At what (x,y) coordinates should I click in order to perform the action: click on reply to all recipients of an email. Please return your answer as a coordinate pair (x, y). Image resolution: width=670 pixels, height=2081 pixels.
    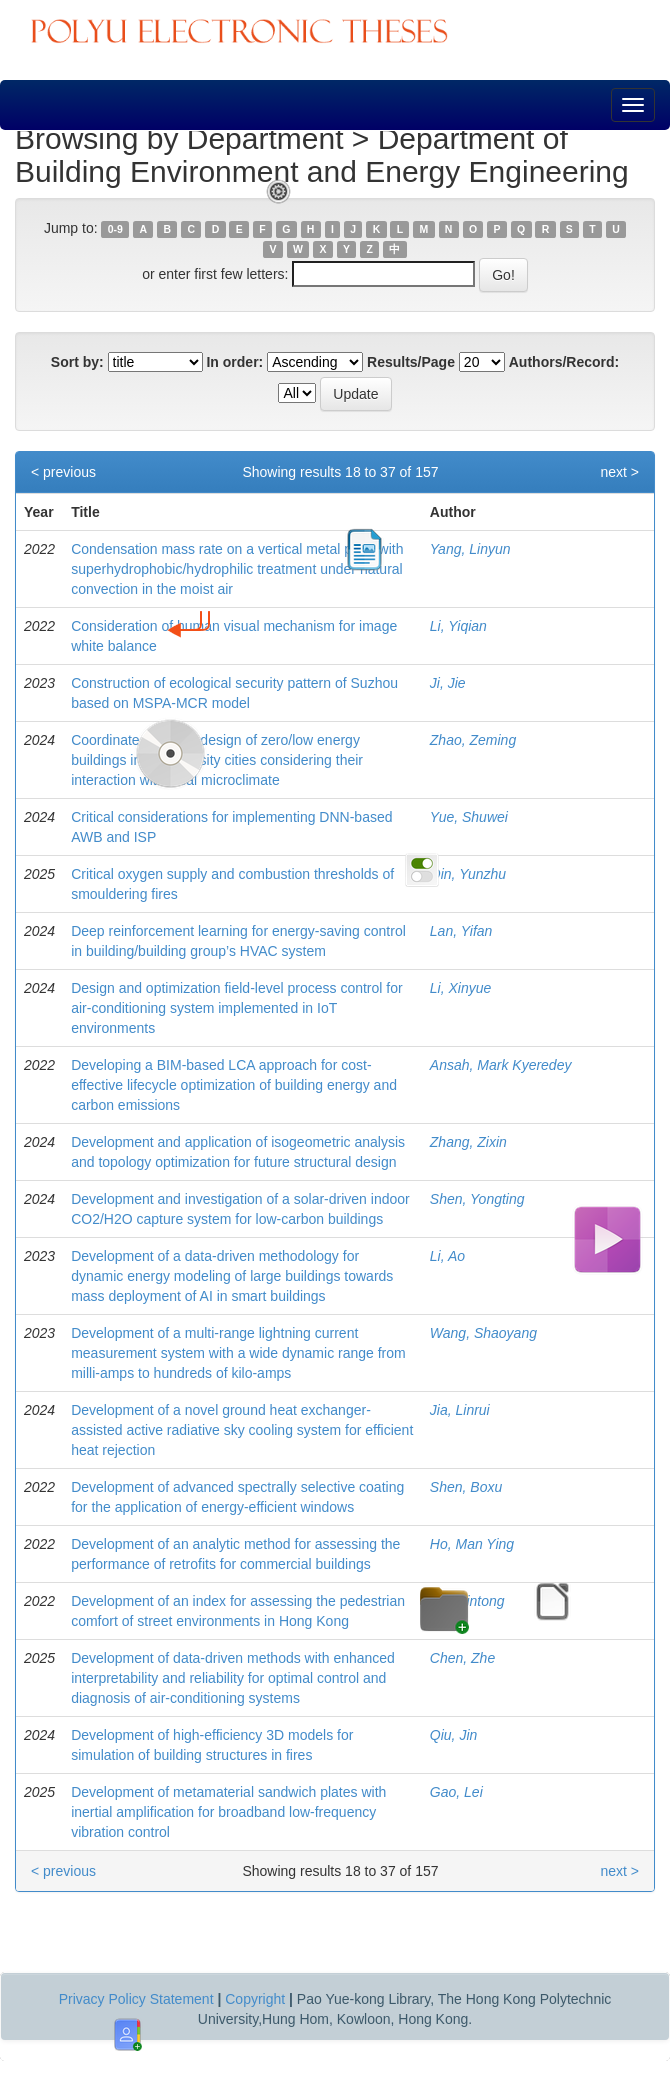
    Looking at the image, I should click on (188, 621).